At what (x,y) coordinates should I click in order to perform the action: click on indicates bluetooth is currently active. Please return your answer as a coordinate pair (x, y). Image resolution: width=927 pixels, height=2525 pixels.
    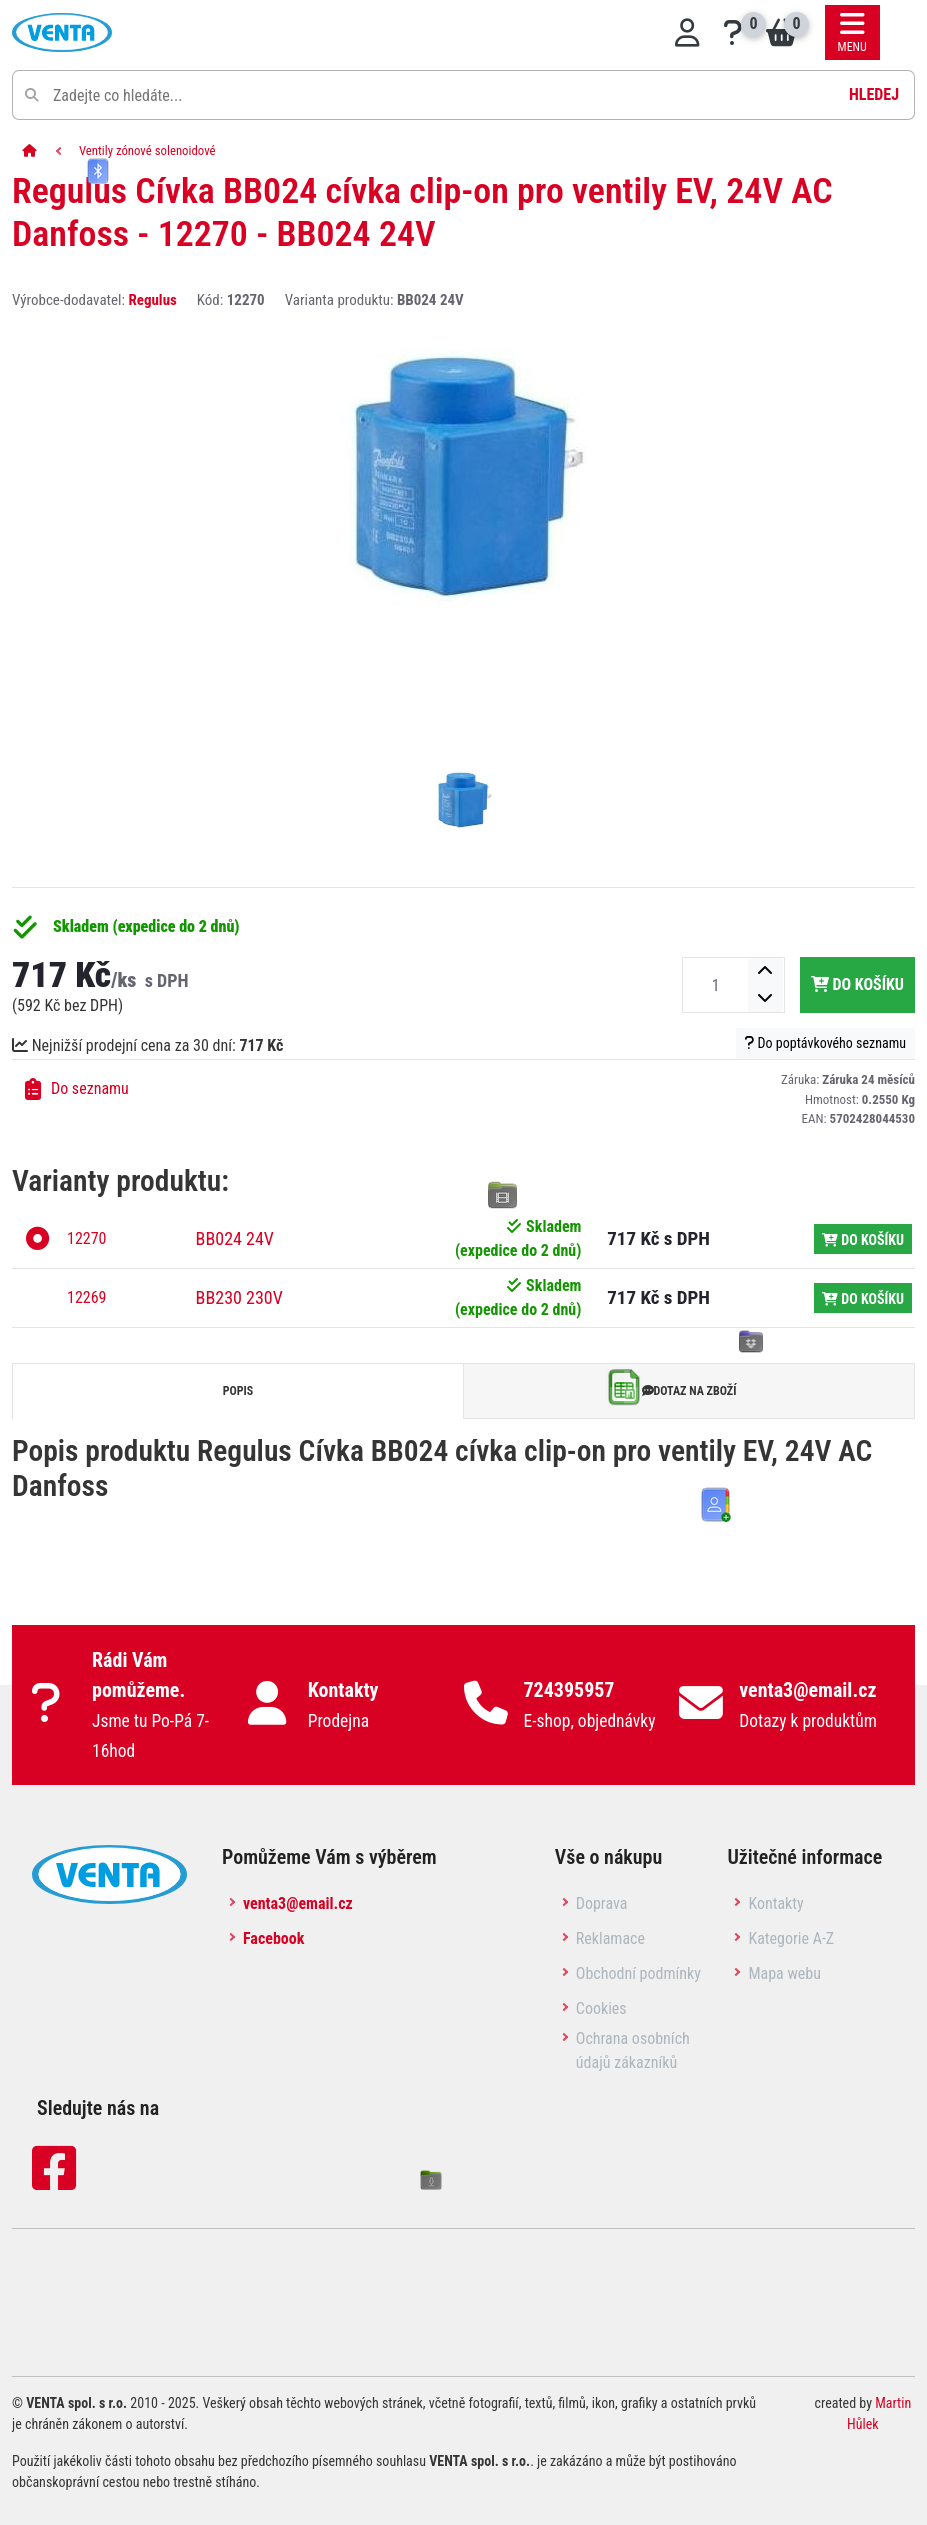
    Looking at the image, I should click on (98, 171).